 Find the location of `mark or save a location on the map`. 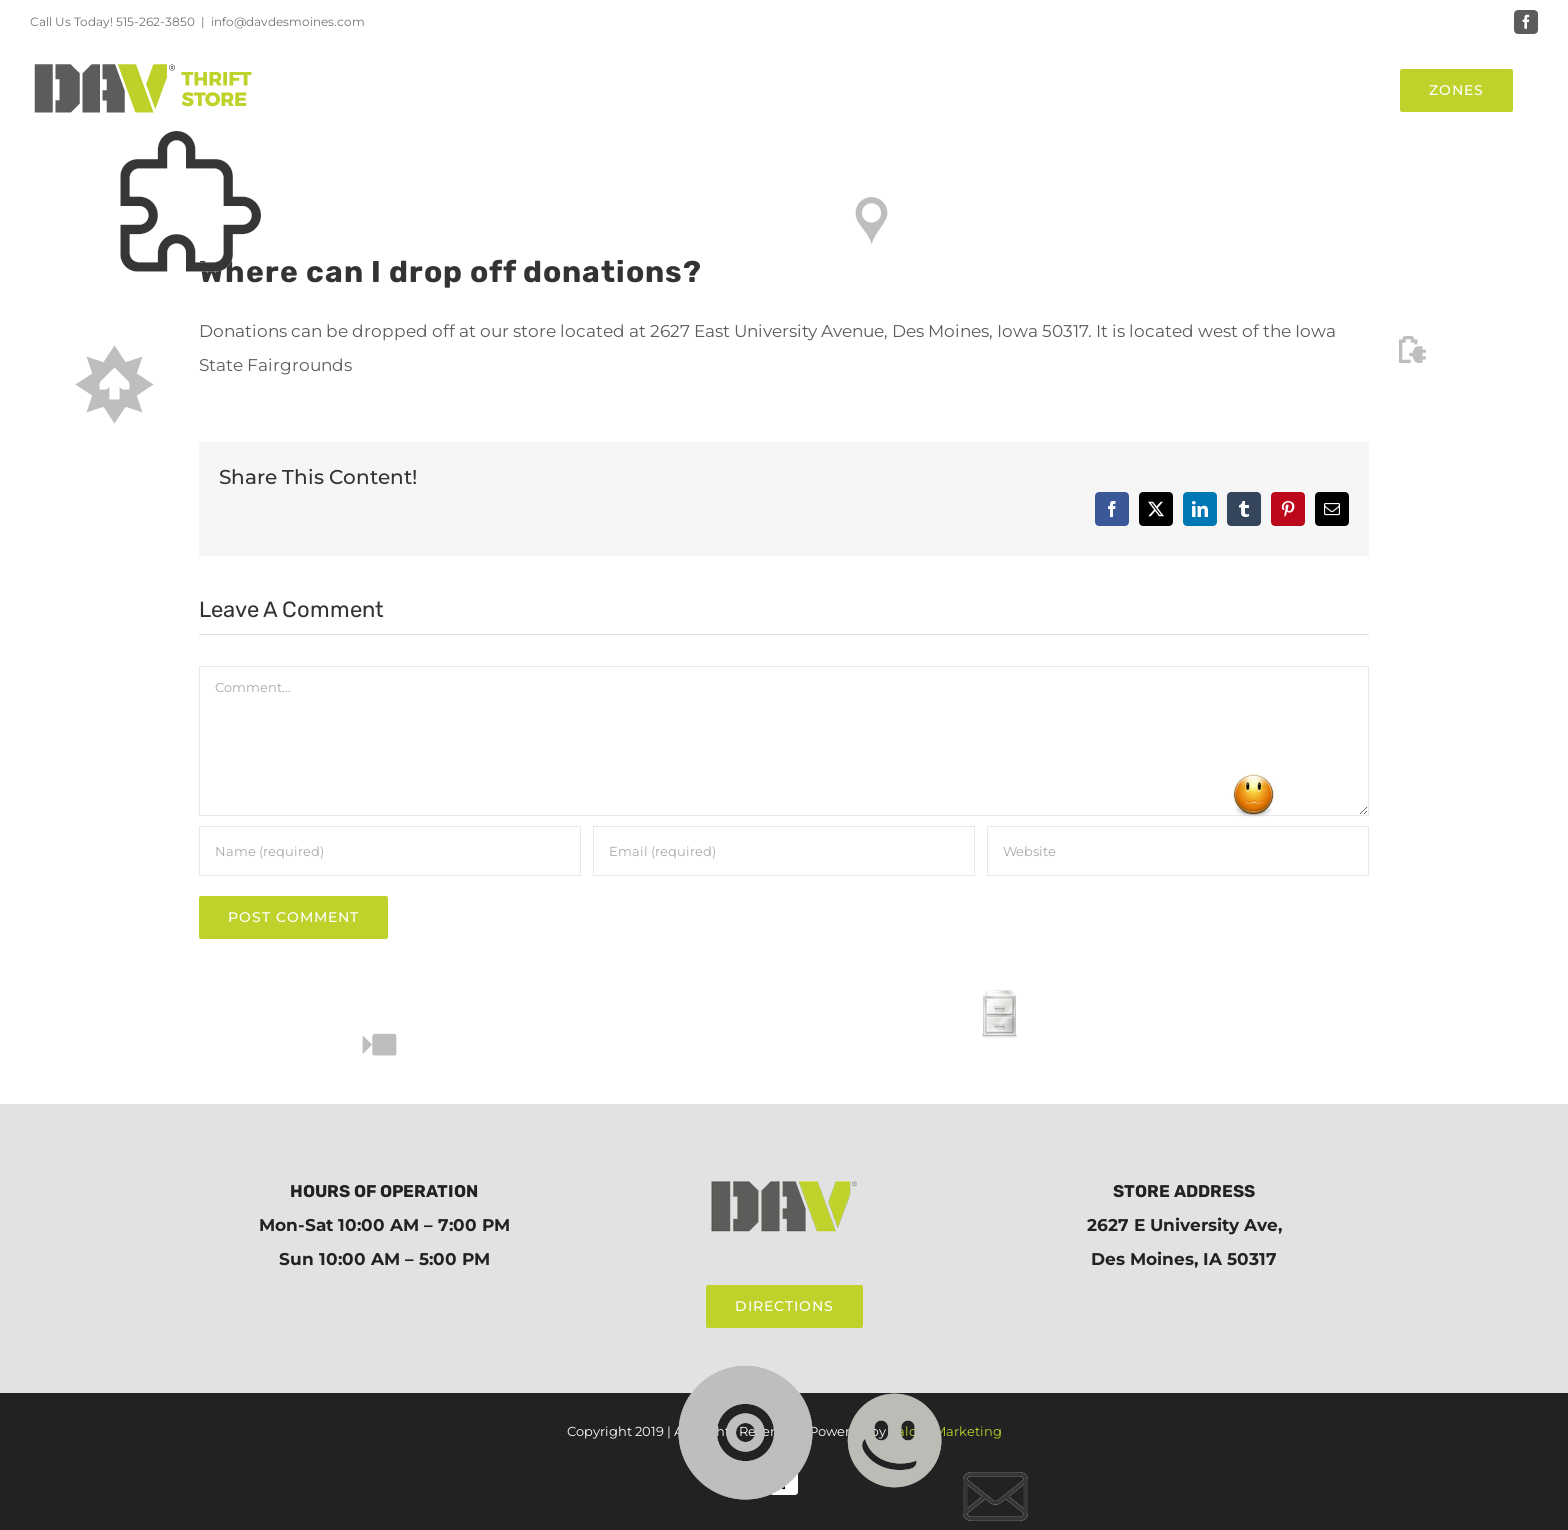

mark or save a location on the map is located at coordinates (871, 222).